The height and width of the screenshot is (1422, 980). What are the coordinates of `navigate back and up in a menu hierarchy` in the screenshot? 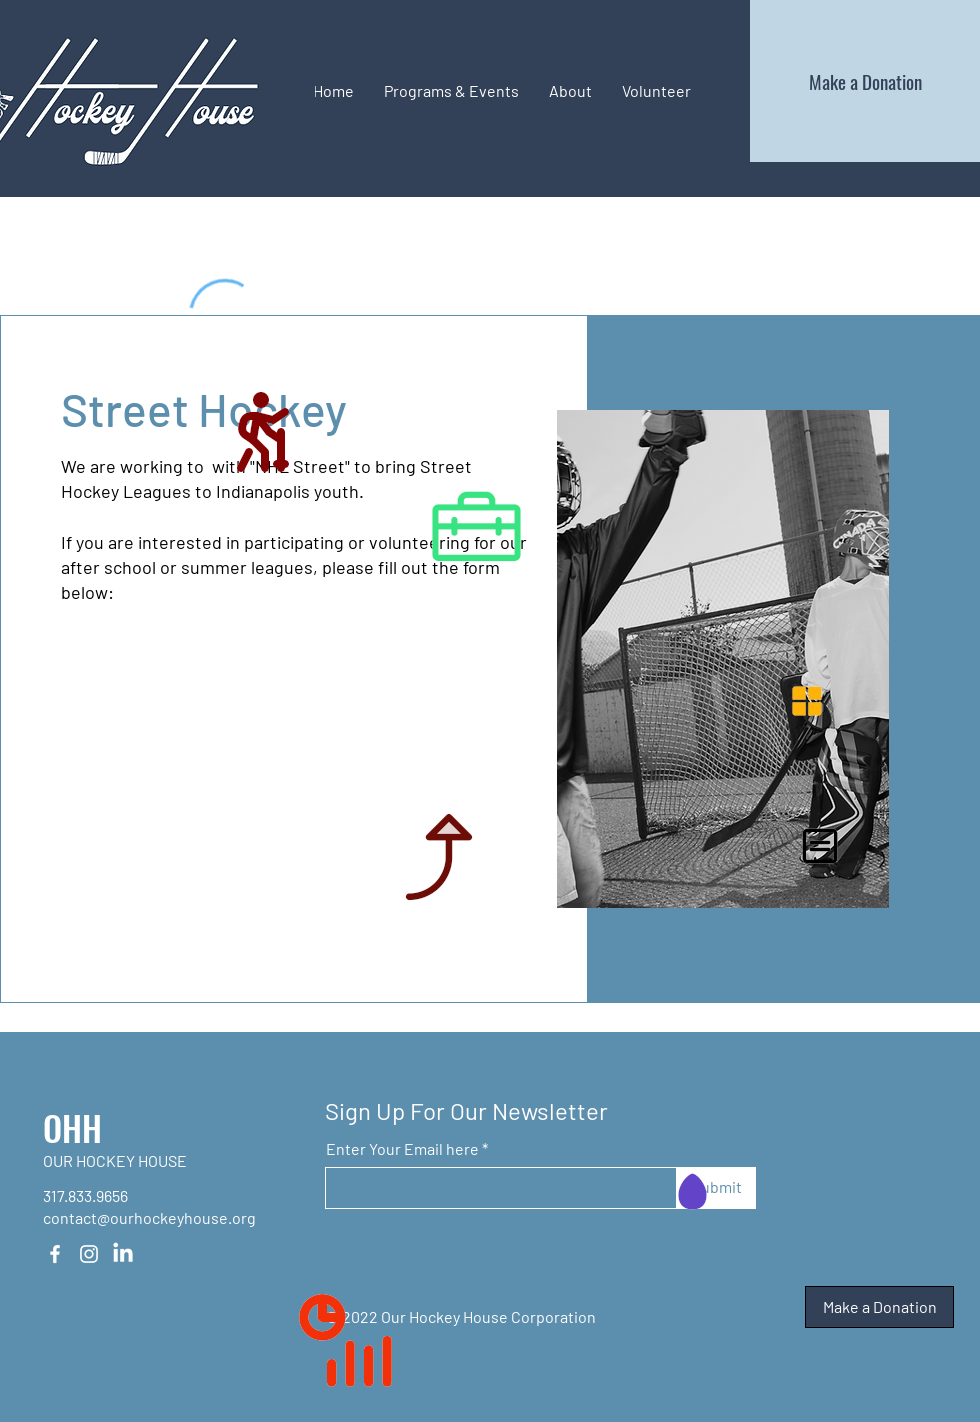 It's located at (439, 857).